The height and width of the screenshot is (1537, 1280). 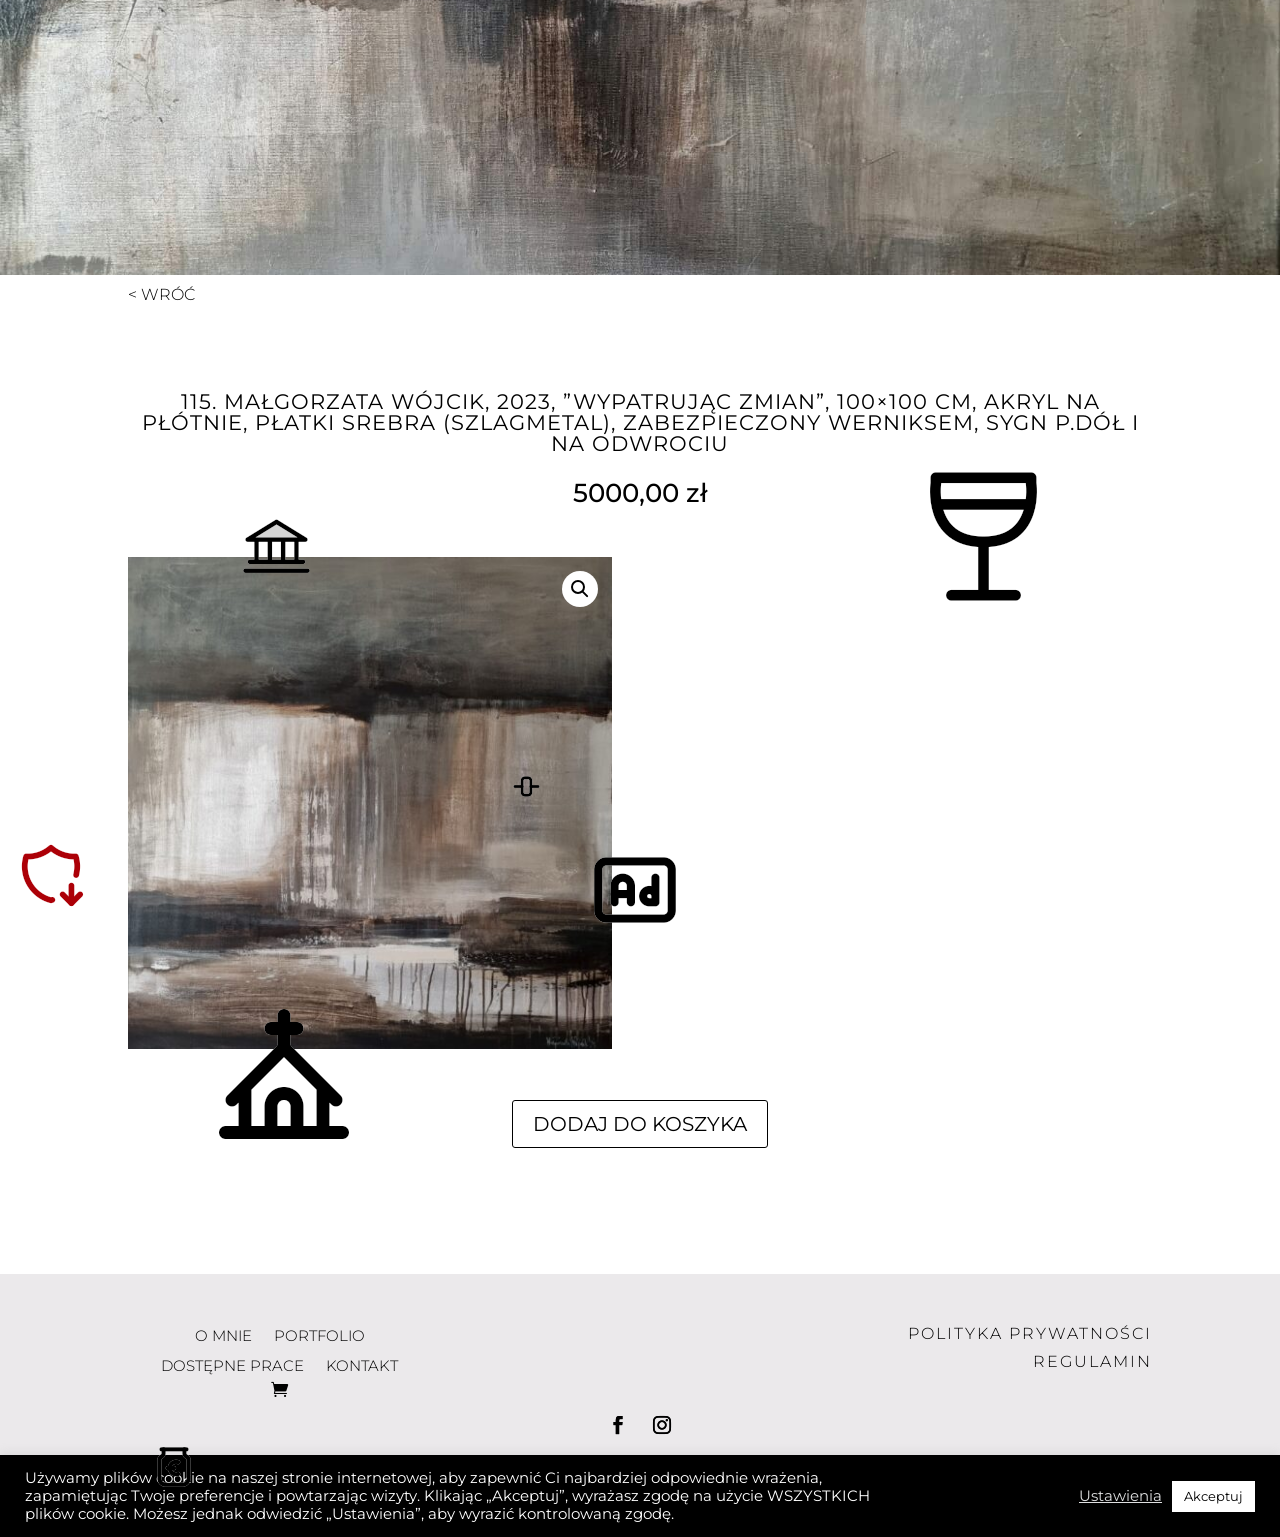 What do you see at coordinates (635, 890) in the screenshot?
I see `indicates sponsored or advertising content` at bounding box center [635, 890].